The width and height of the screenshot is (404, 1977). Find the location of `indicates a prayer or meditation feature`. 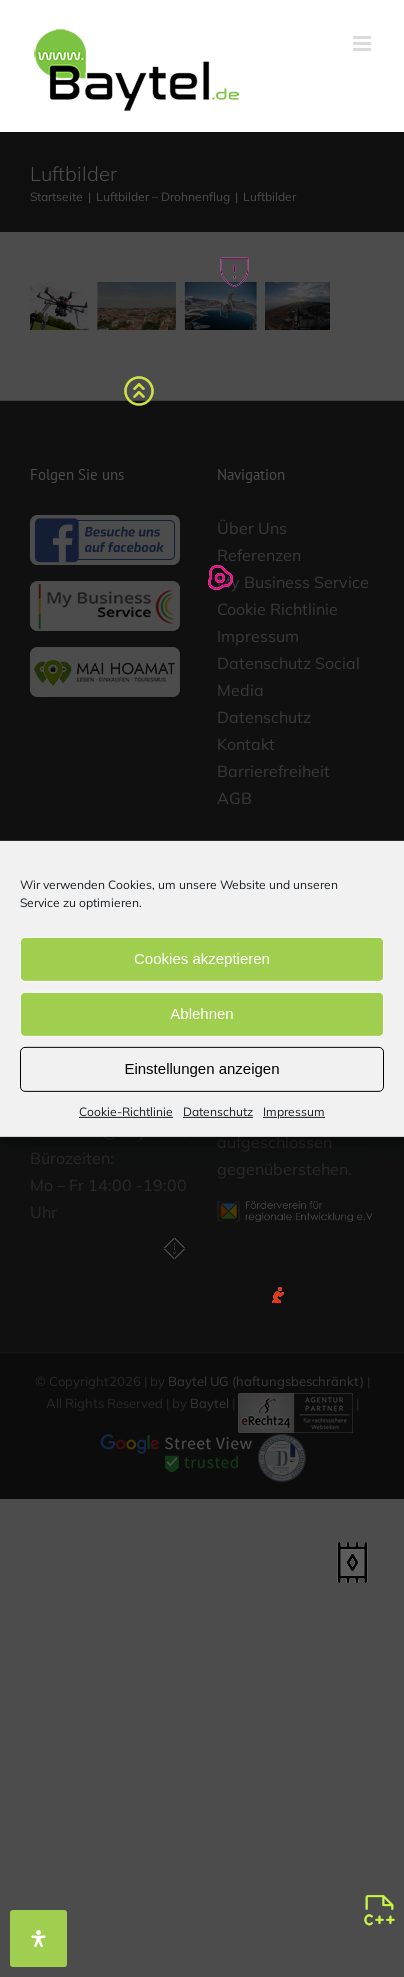

indicates a prayer or meditation feature is located at coordinates (278, 1295).